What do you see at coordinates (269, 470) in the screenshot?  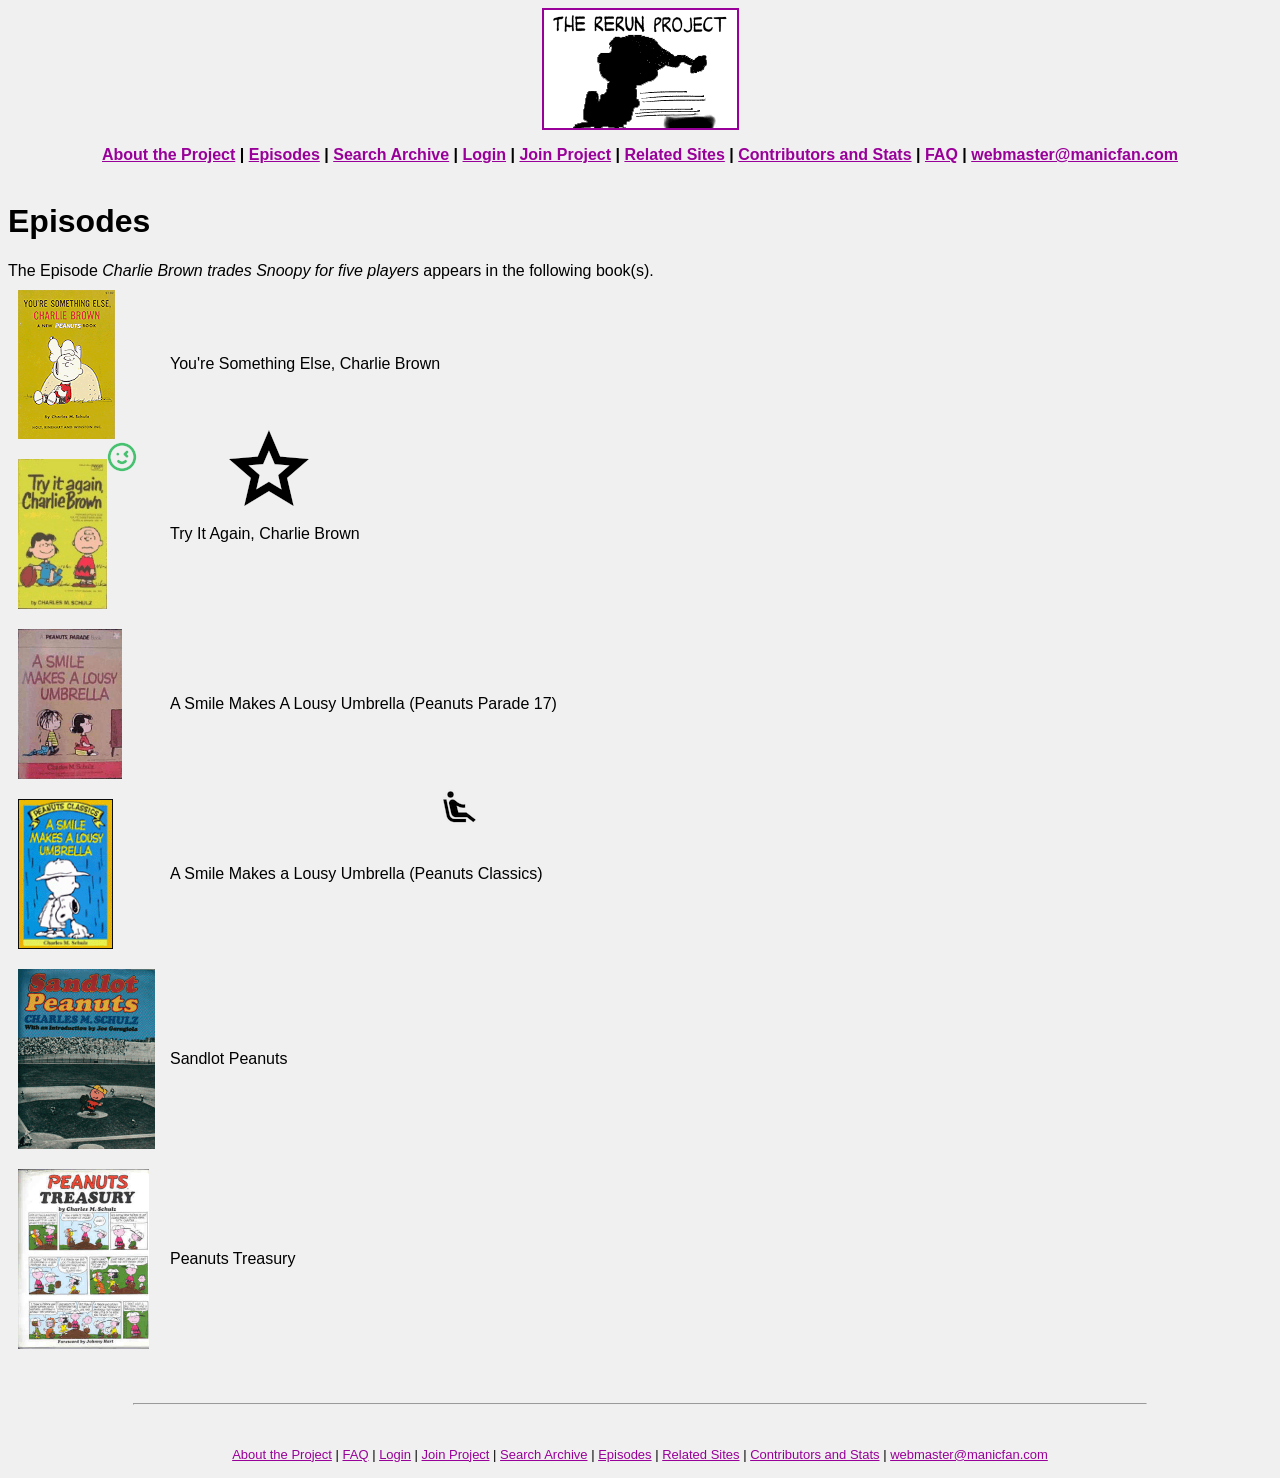 I see `add item to favorites` at bounding box center [269, 470].